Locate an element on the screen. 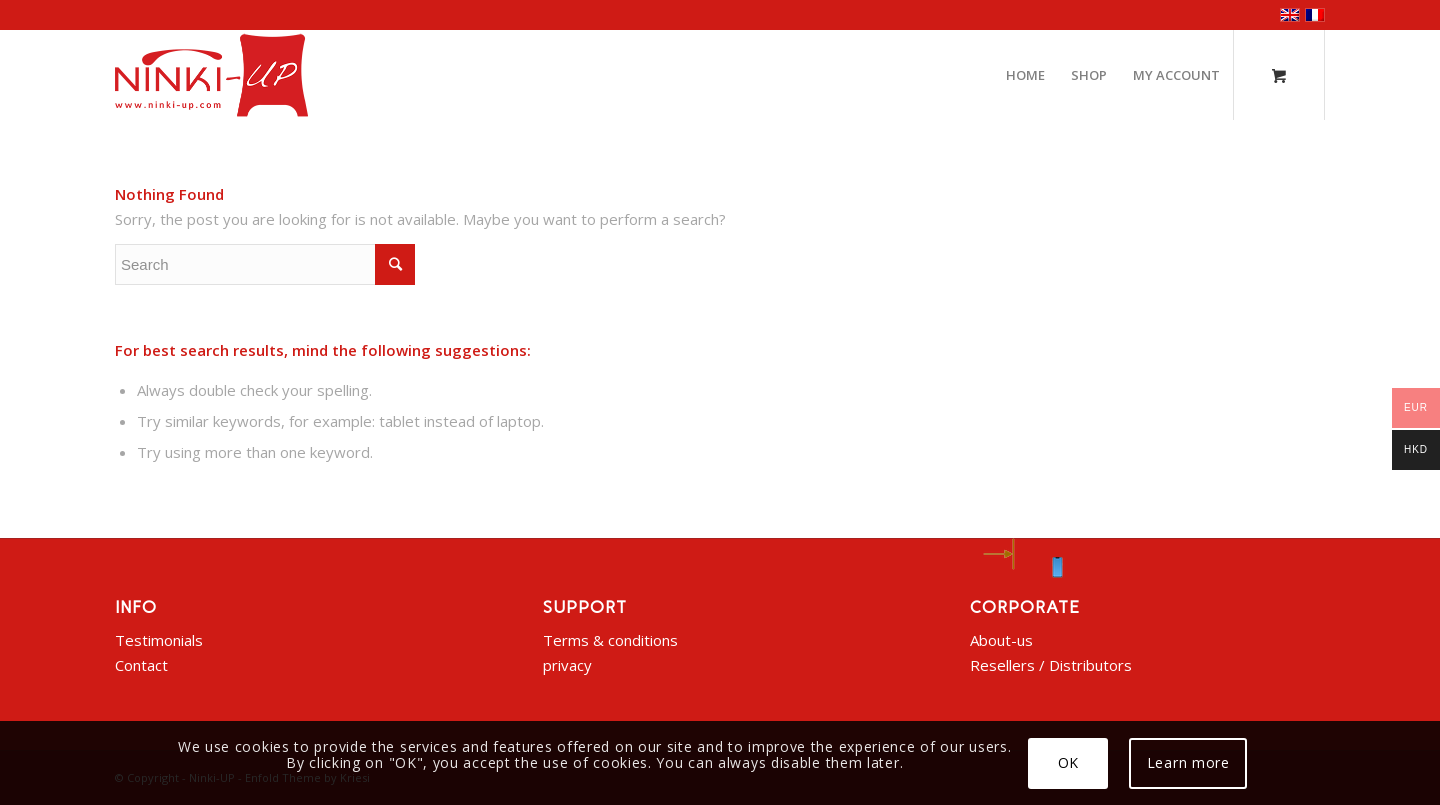 Image resolution: width=1440 pixels, height=805 pixels. go to the last item or page is located at coordinates (999, 554).